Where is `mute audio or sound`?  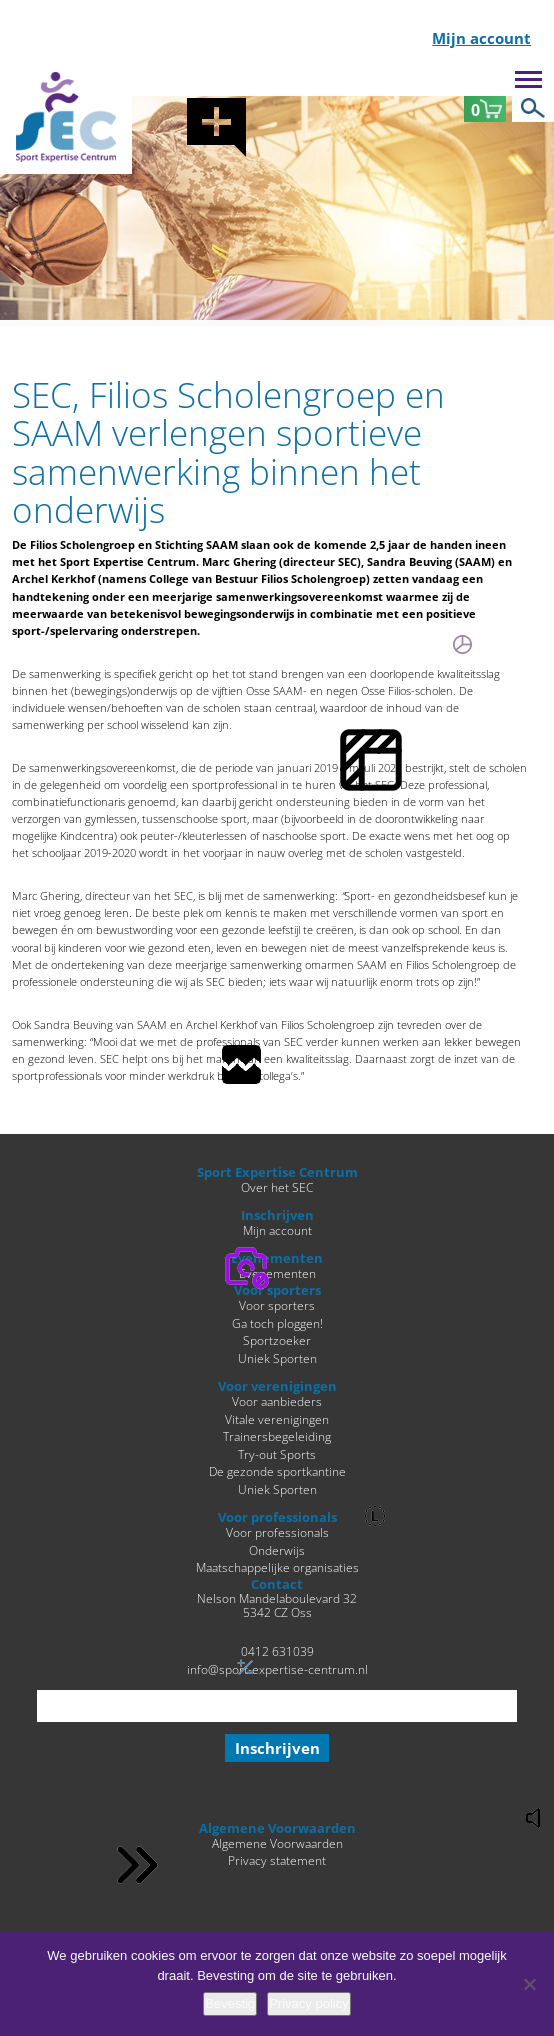 mute audio or sound is located at coordinates (533, 1818).